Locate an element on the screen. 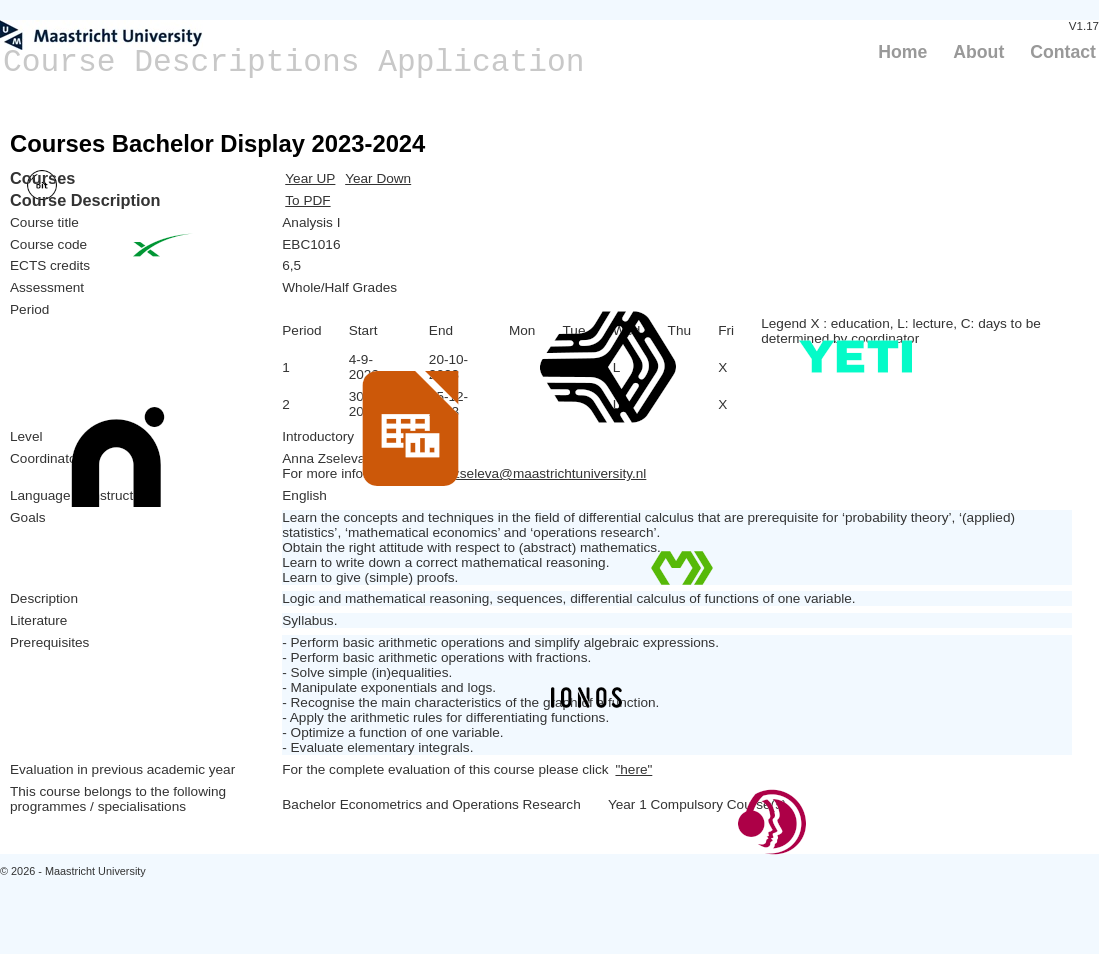 The image size is (1099, 954). open TeamSpeak voice chat application is located at coordinates (772, 822).